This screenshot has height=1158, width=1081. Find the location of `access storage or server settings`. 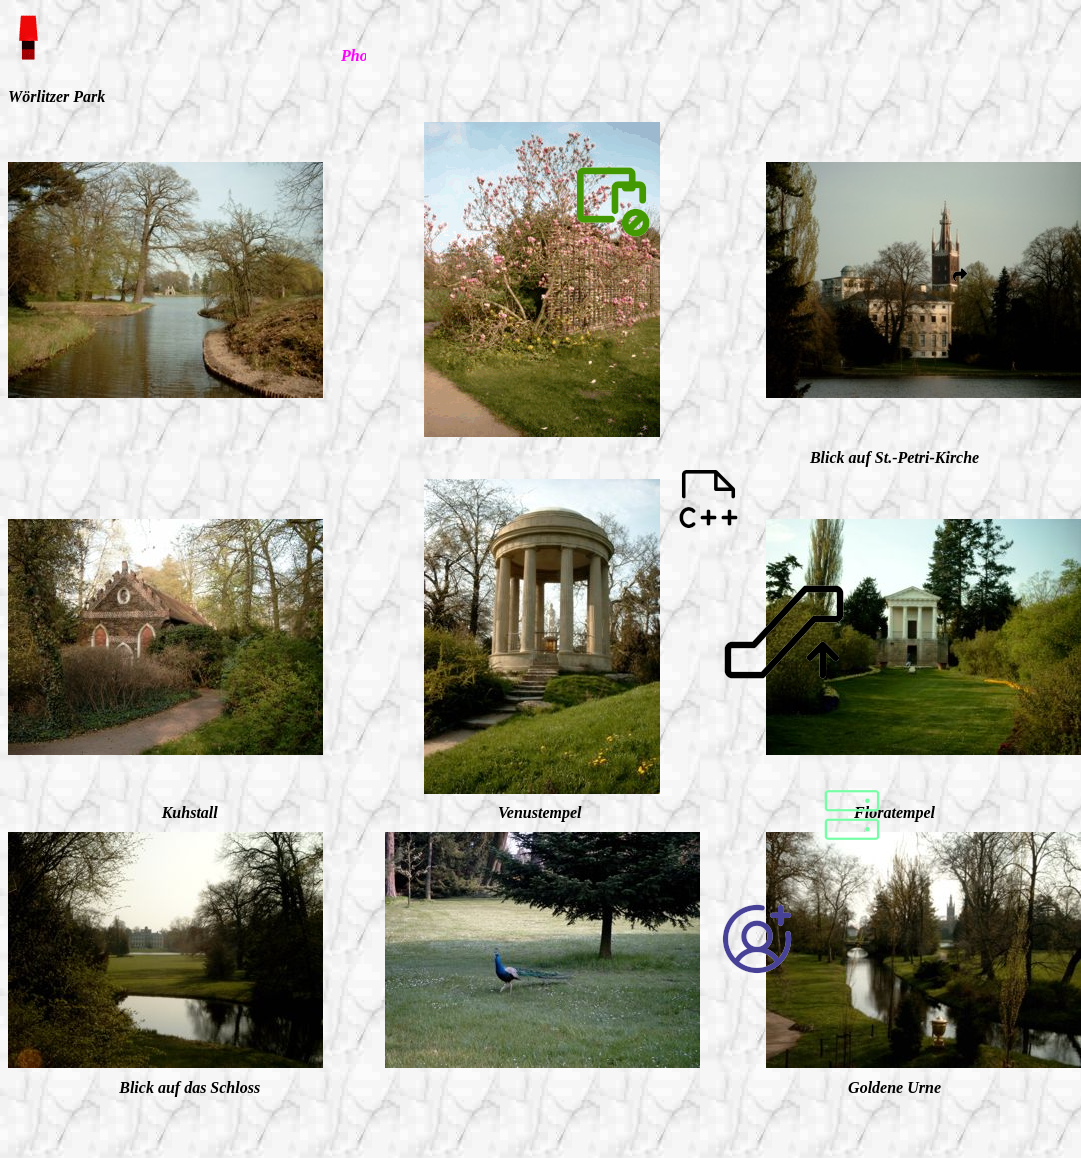

access storage or server settings is located at coordinates (852, 815).